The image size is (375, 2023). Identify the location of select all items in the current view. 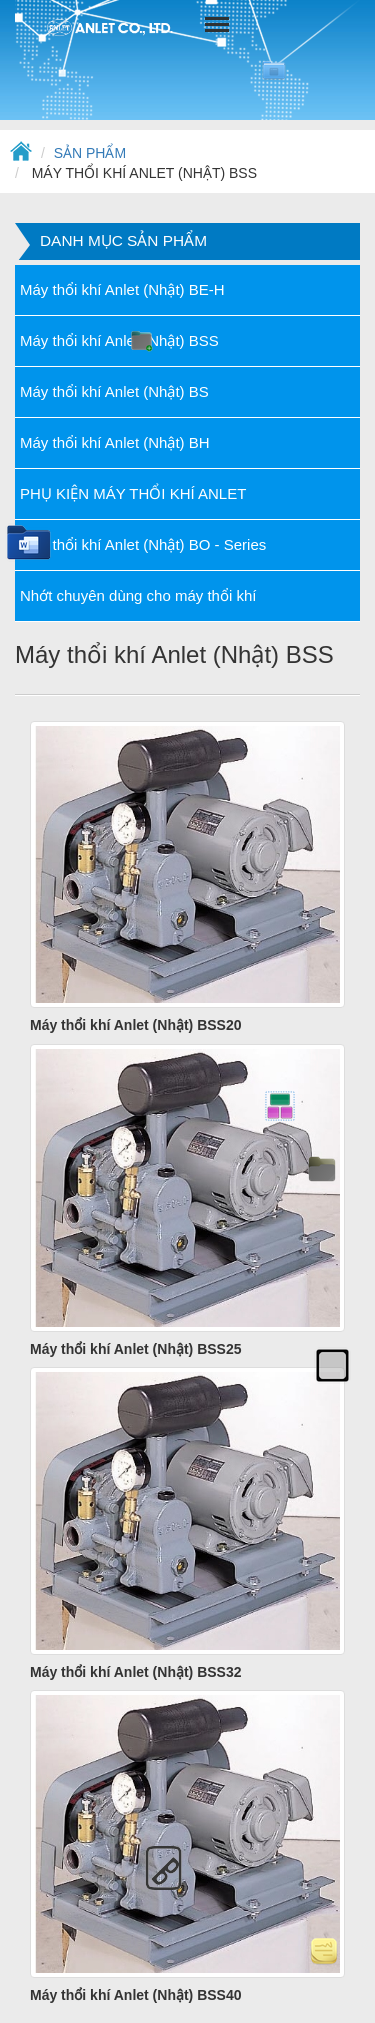
(280, 1106).